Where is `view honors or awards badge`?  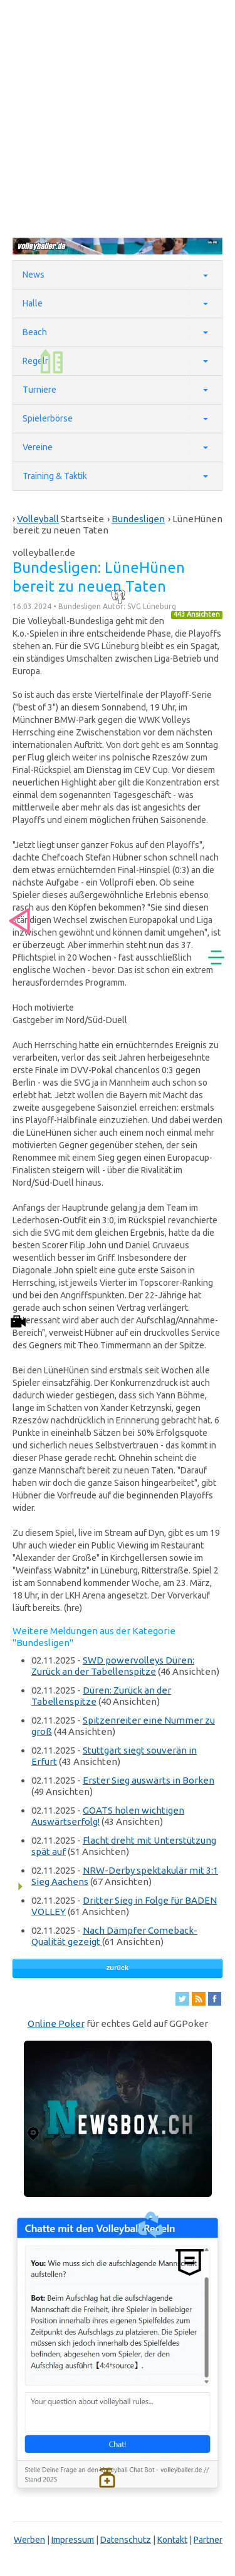 view honors or awards badge is located at coordinates (189, 2261).